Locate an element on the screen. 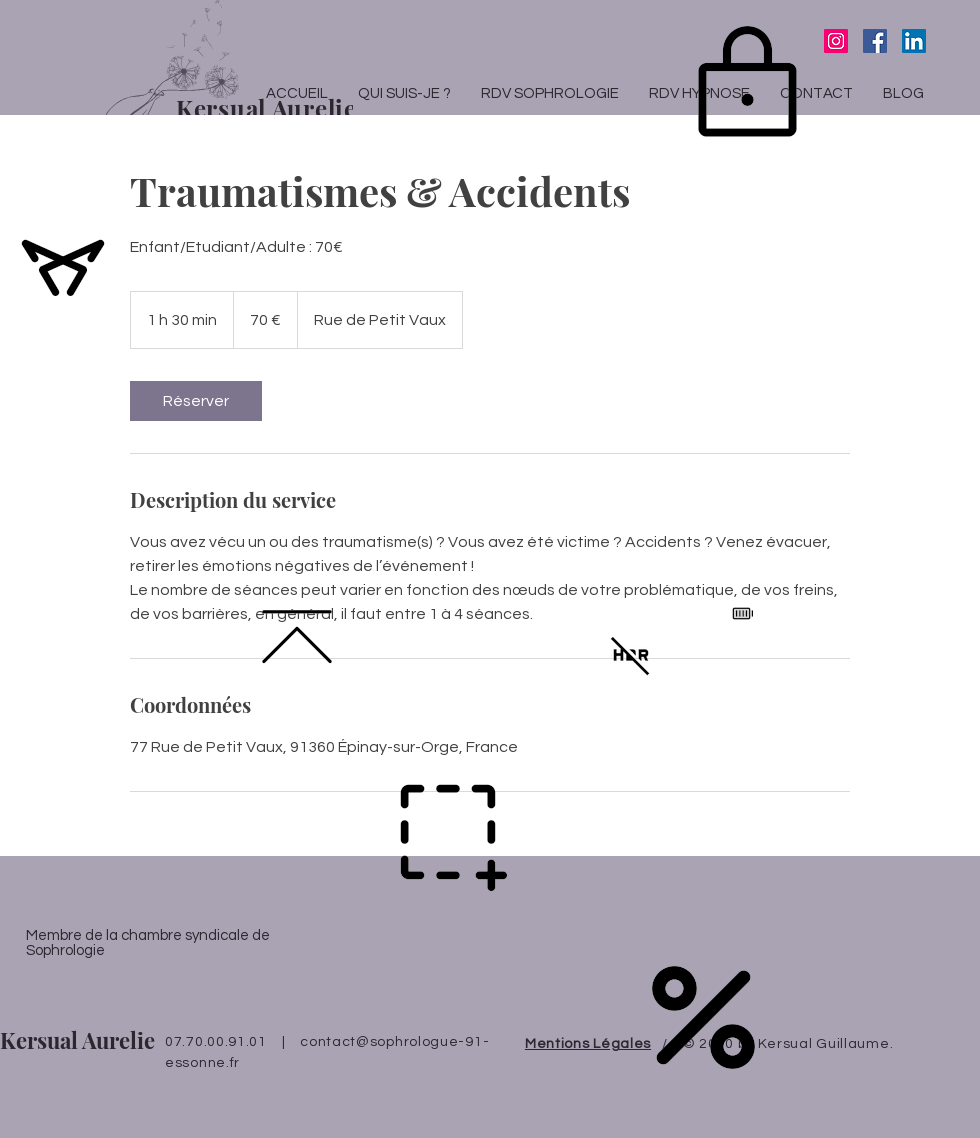 This screenshot has height=1138, width=980. collapse content to top is located at coordinates (297, 635).